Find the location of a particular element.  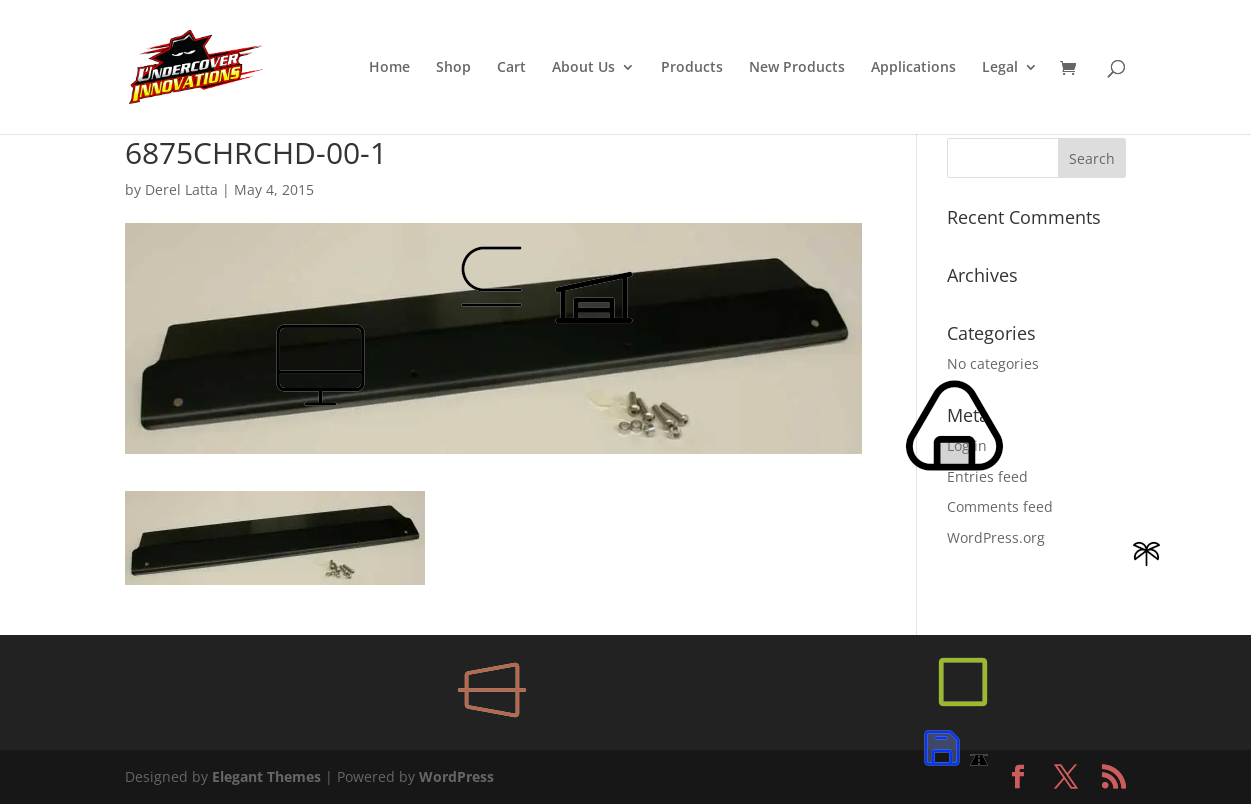

stop media playback is located at coordinates (963, 682).